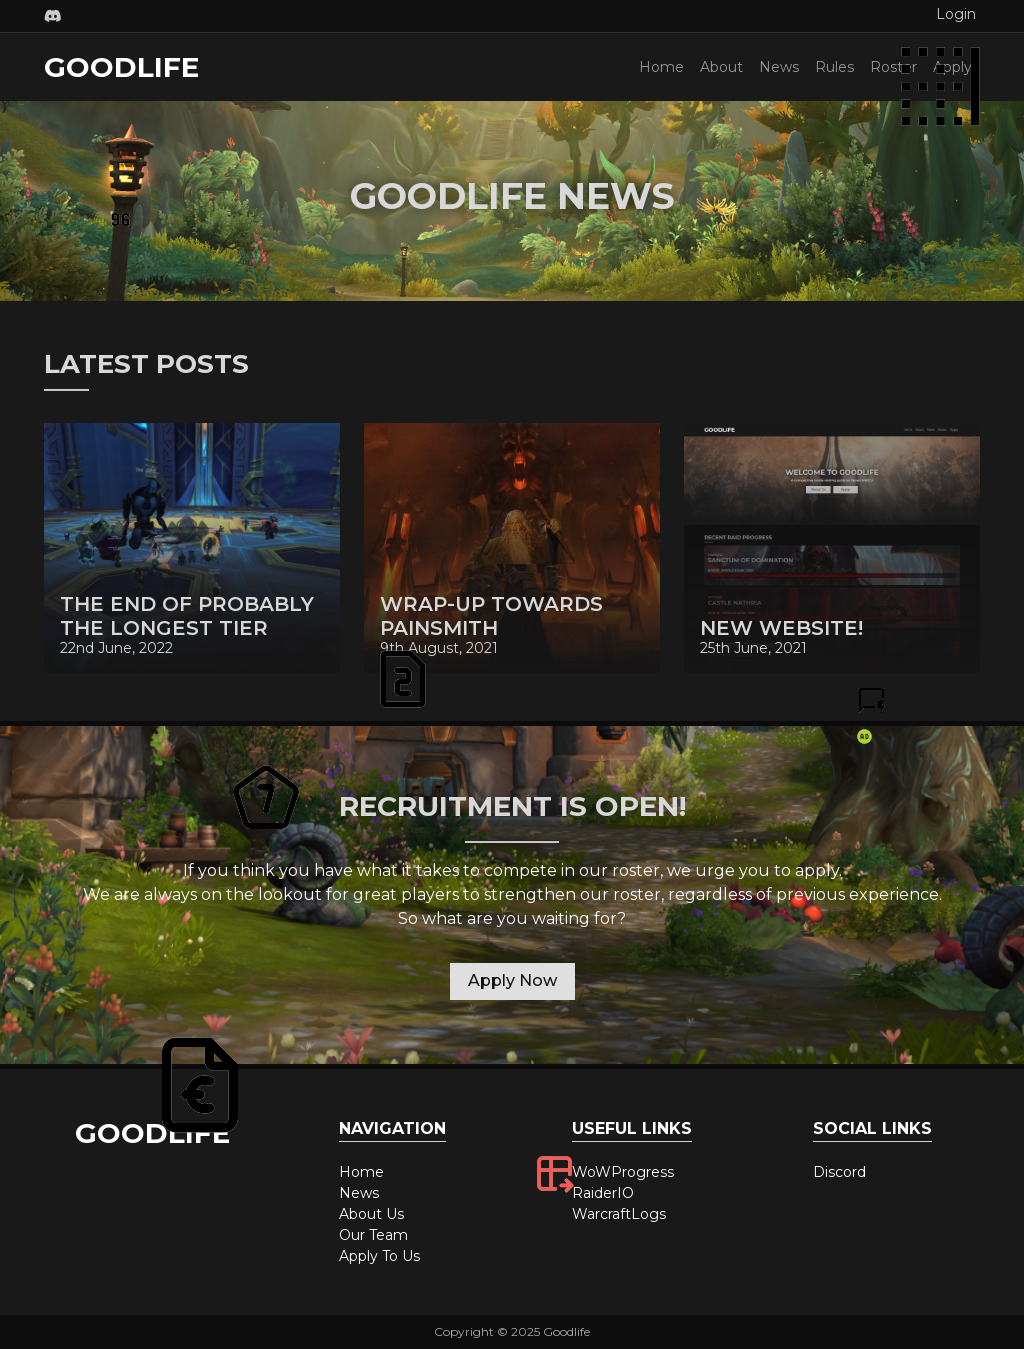  Describe the element at coordinates (940, 86) in the screenshot. I see `apply border to the right side of a cell or element` at that location.